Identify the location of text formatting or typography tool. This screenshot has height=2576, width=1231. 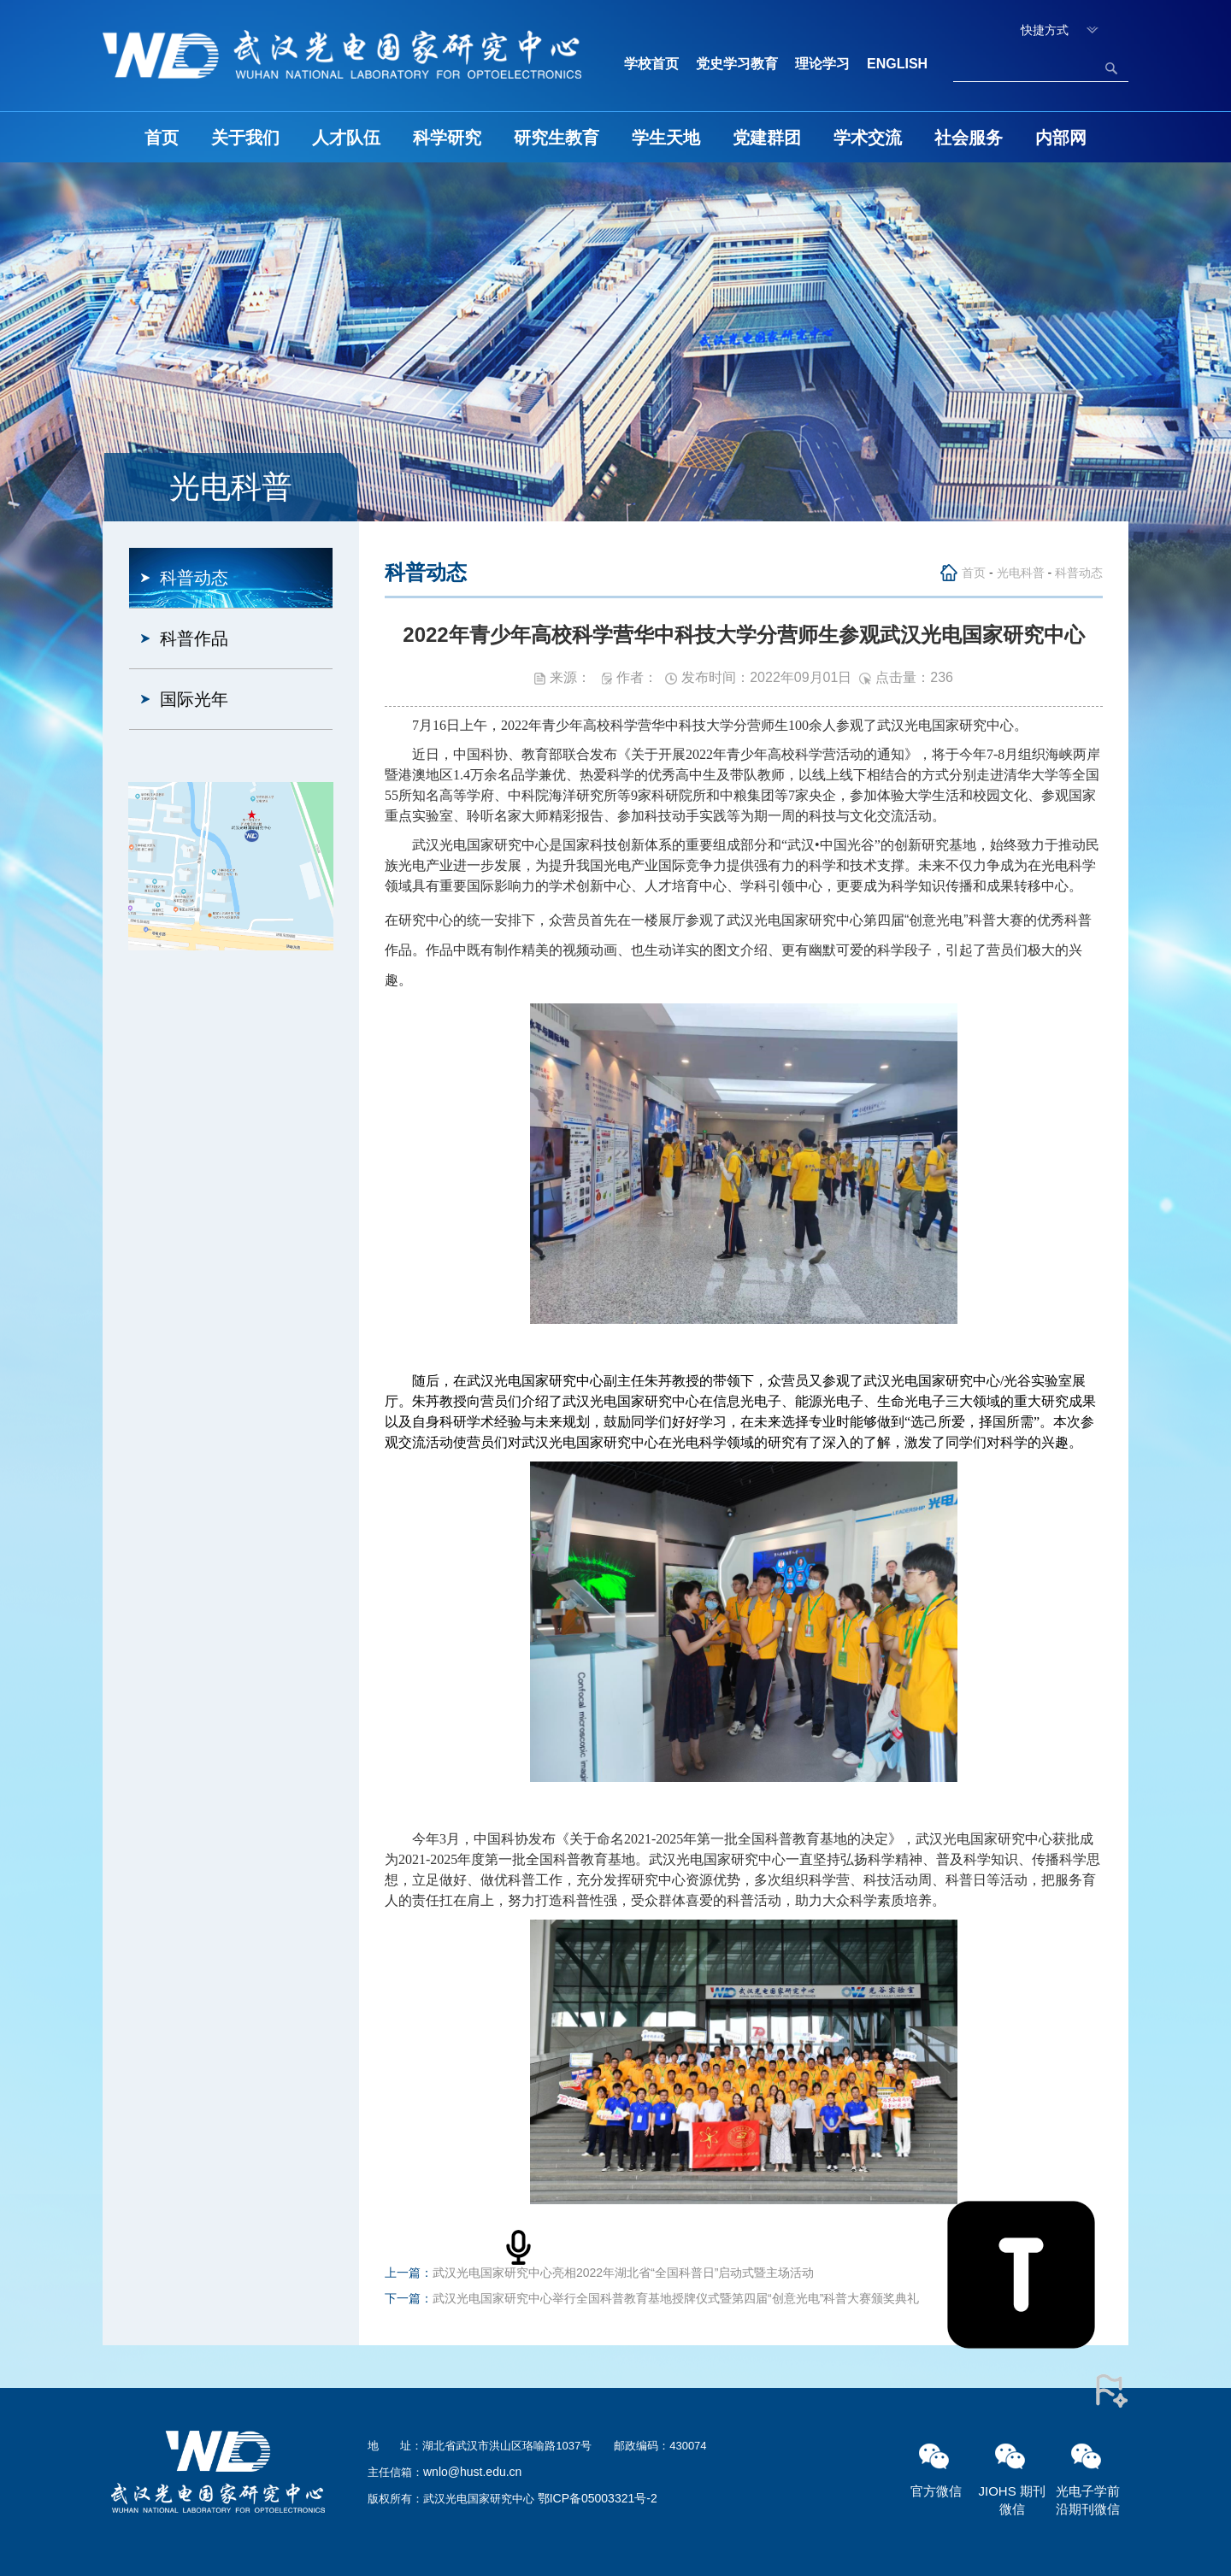
(1021, 2274).